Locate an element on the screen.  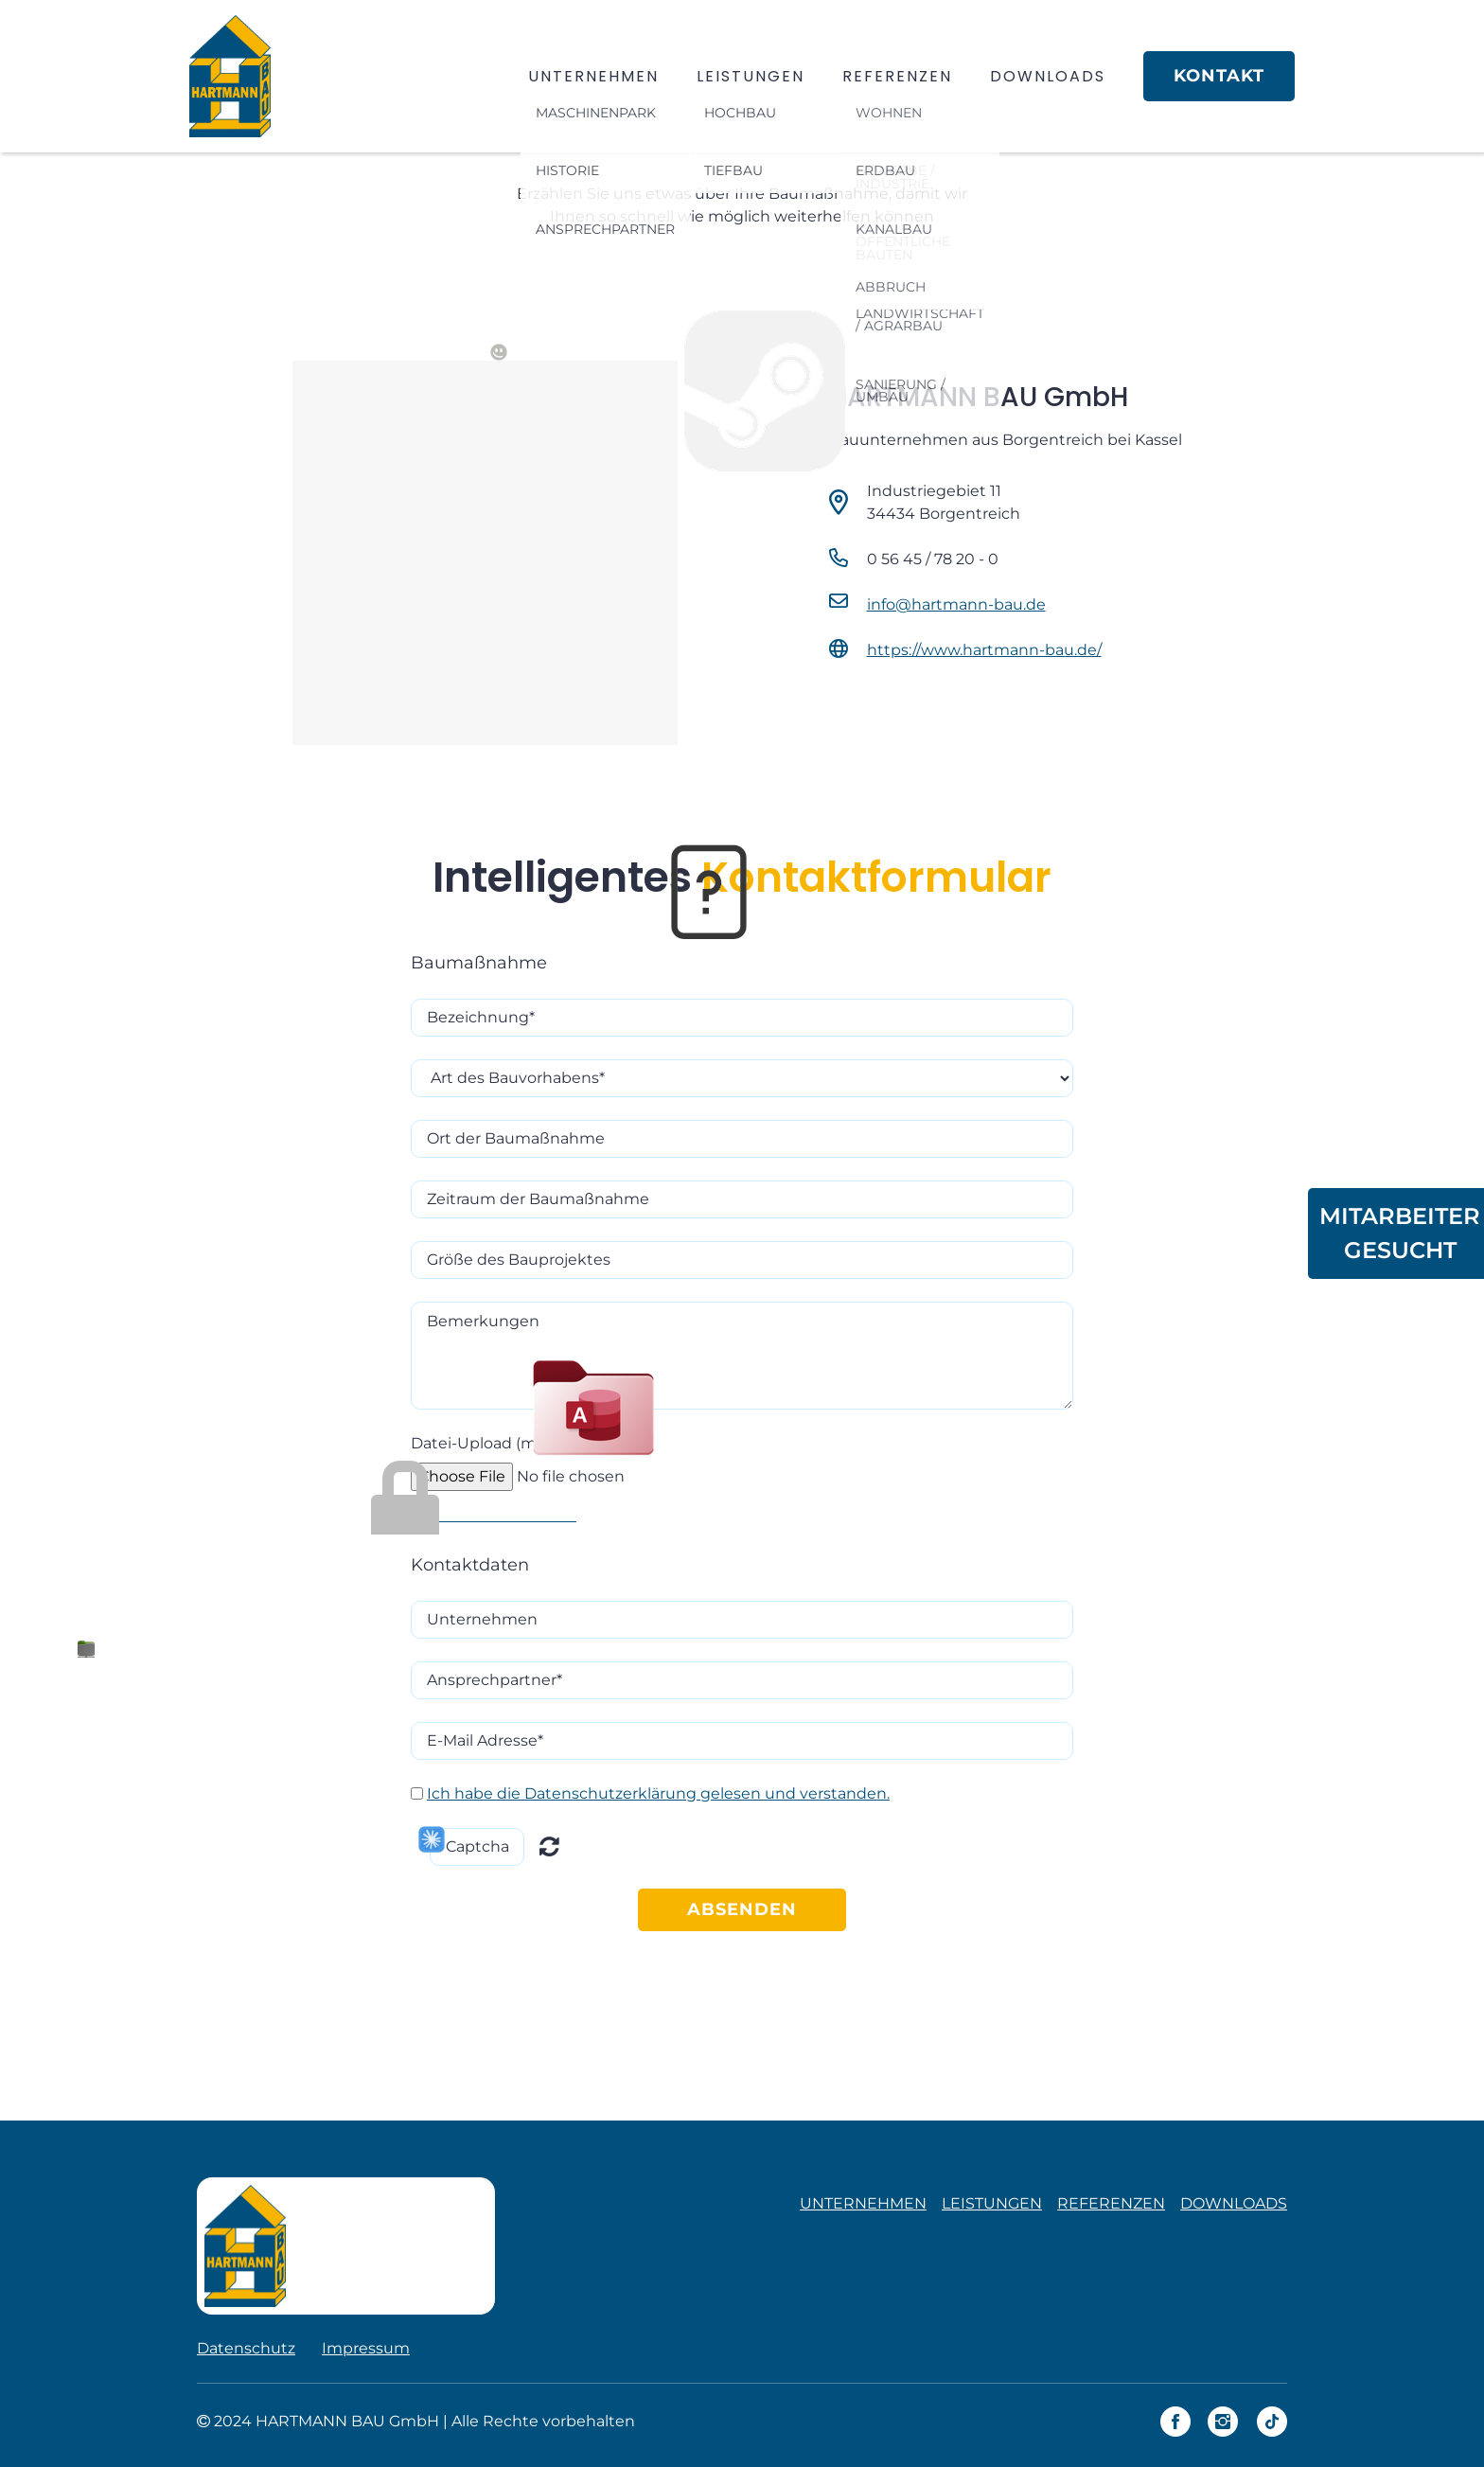
access files stored on a remote server is located at coordinates (86, 1649).